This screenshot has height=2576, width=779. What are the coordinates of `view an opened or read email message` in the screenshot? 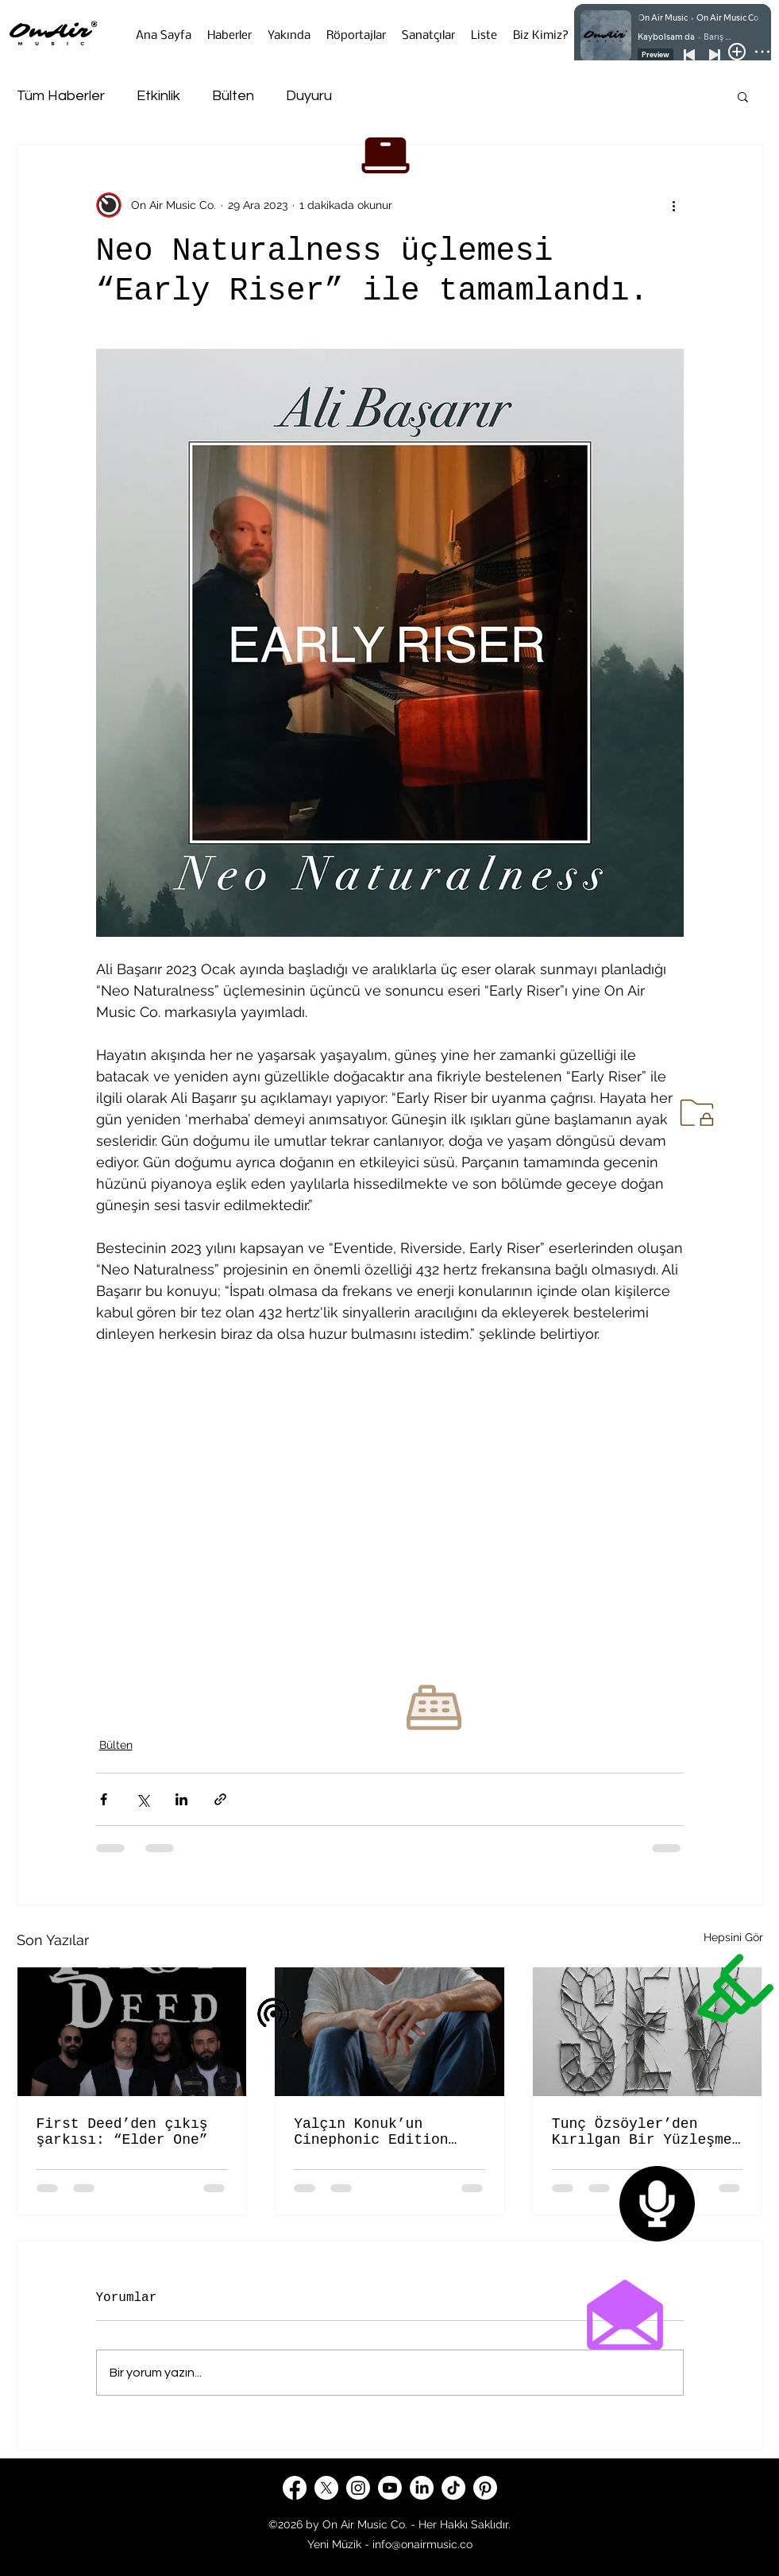 It's located at (625, 2318).